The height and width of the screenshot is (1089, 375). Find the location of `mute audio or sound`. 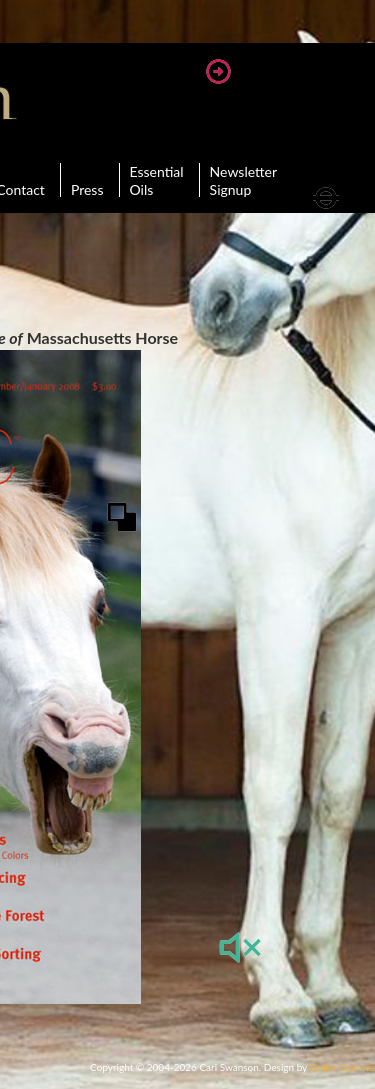

mute audio or sound is located at coordinates (239, 947).